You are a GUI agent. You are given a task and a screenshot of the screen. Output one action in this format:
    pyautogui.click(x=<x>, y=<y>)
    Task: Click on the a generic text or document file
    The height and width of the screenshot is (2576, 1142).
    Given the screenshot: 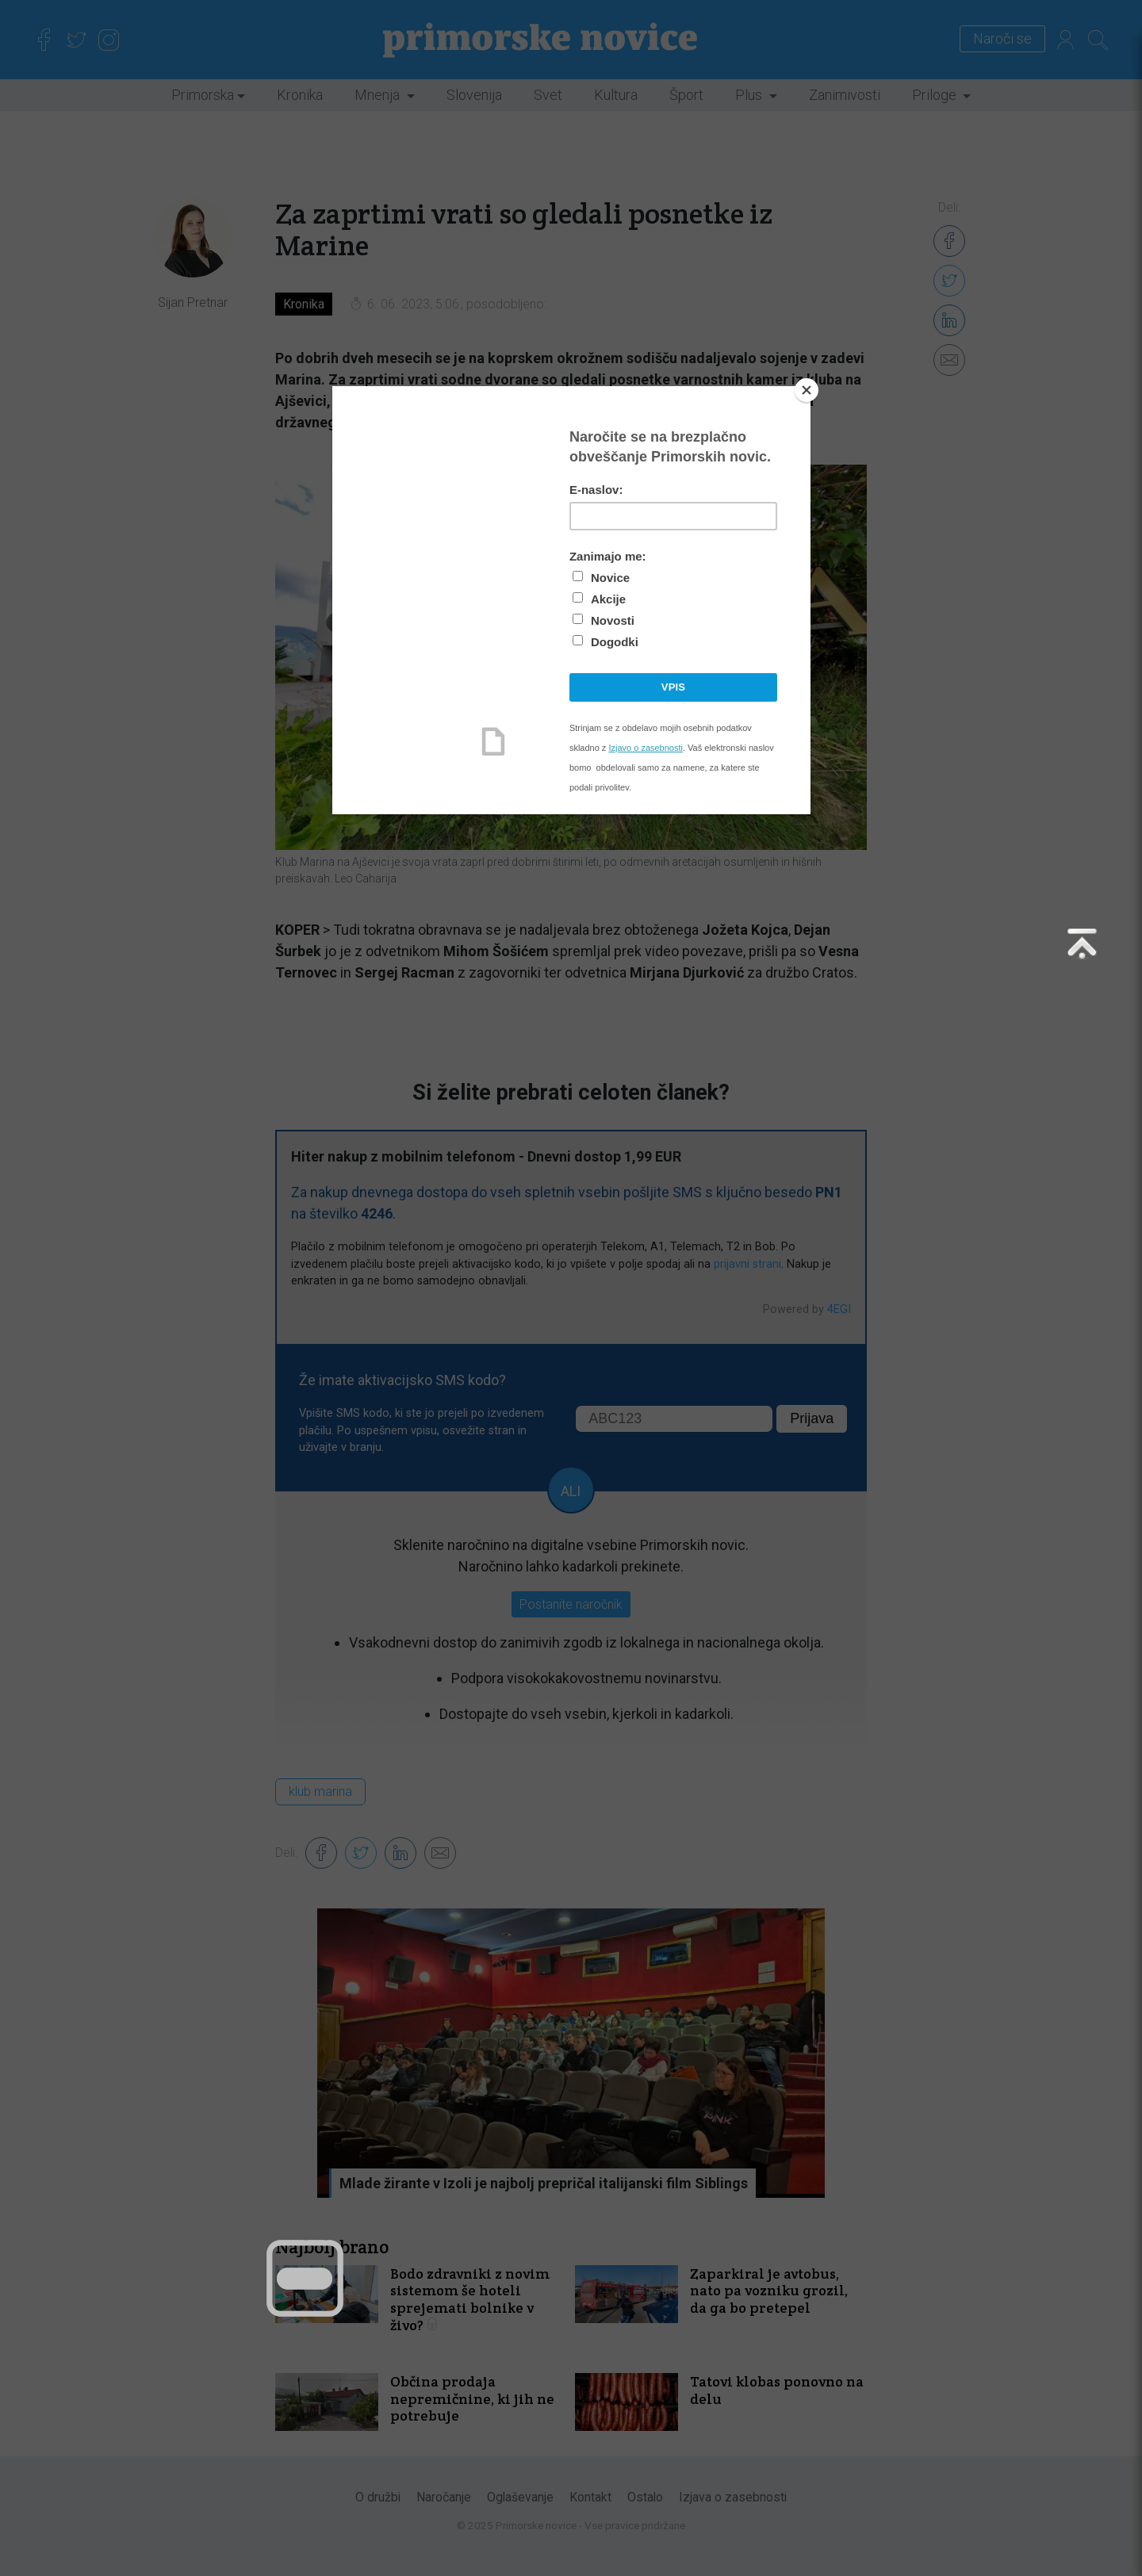 What is the action you would take?
    pyautogui.click(x=493, y=741)
    